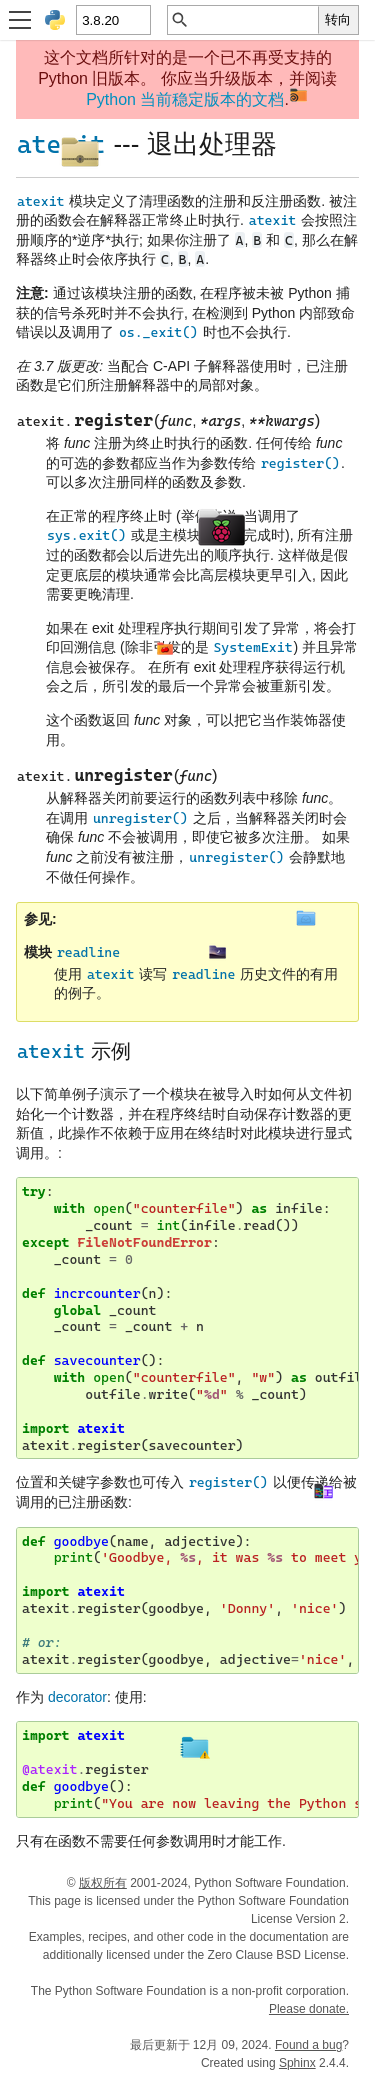 This screenshot has height=2081, width=375. Describe the element at coordinates (298, 95) in the screenshot. I see `open houdini project files folder` at that location.